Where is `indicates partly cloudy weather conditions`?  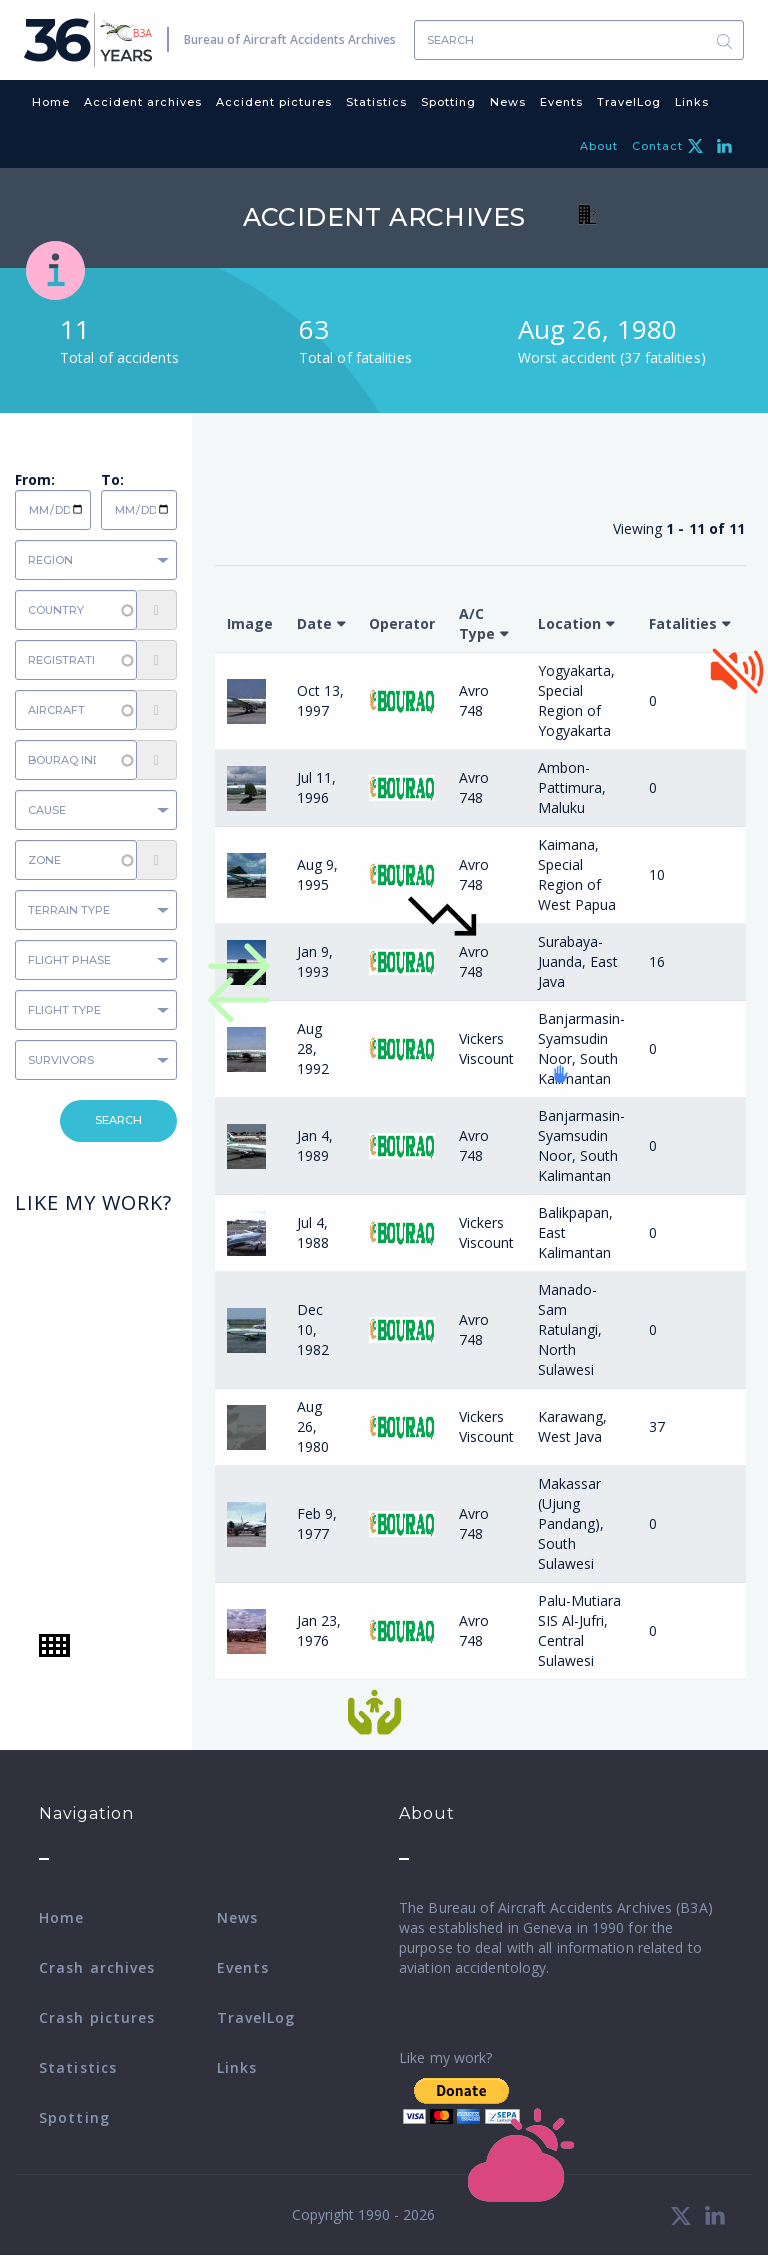 indicates partly cloudy weather conditions is located at coordinates (521, 2155).